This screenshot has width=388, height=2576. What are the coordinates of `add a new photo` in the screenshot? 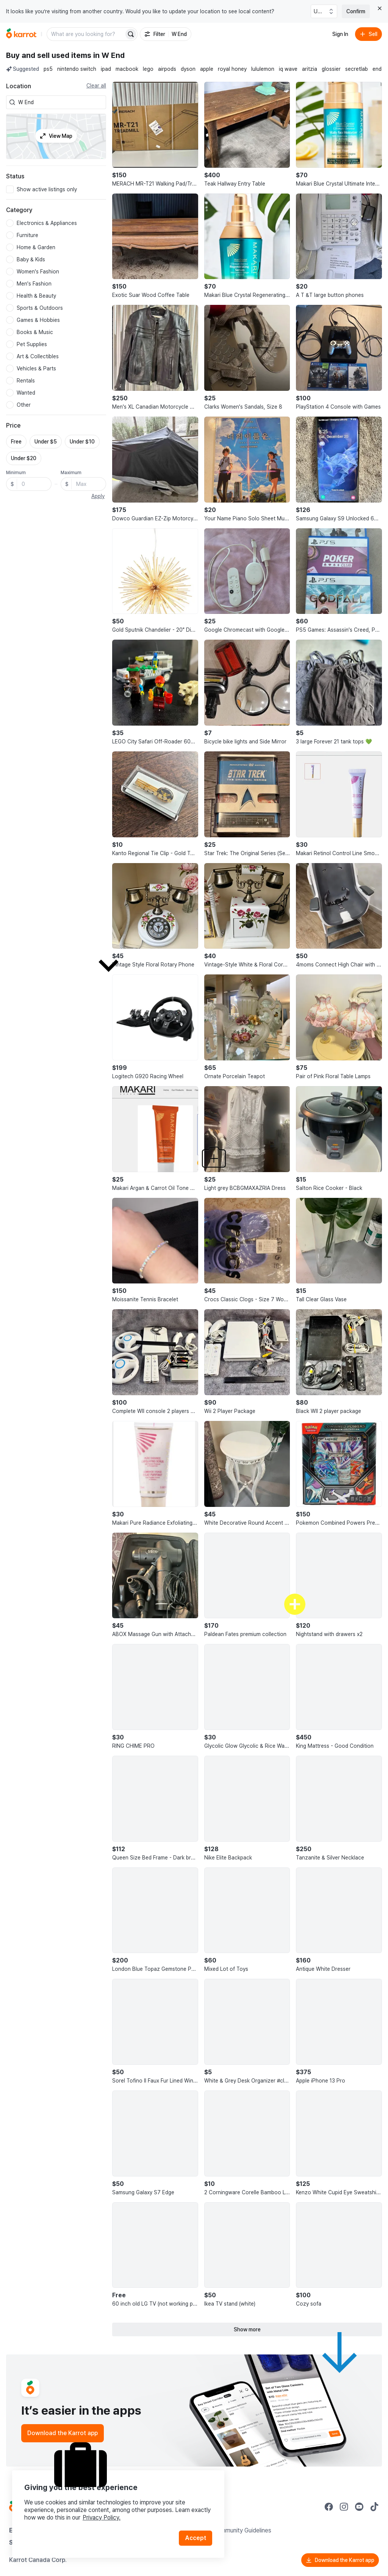 It's located at (214, 1157).